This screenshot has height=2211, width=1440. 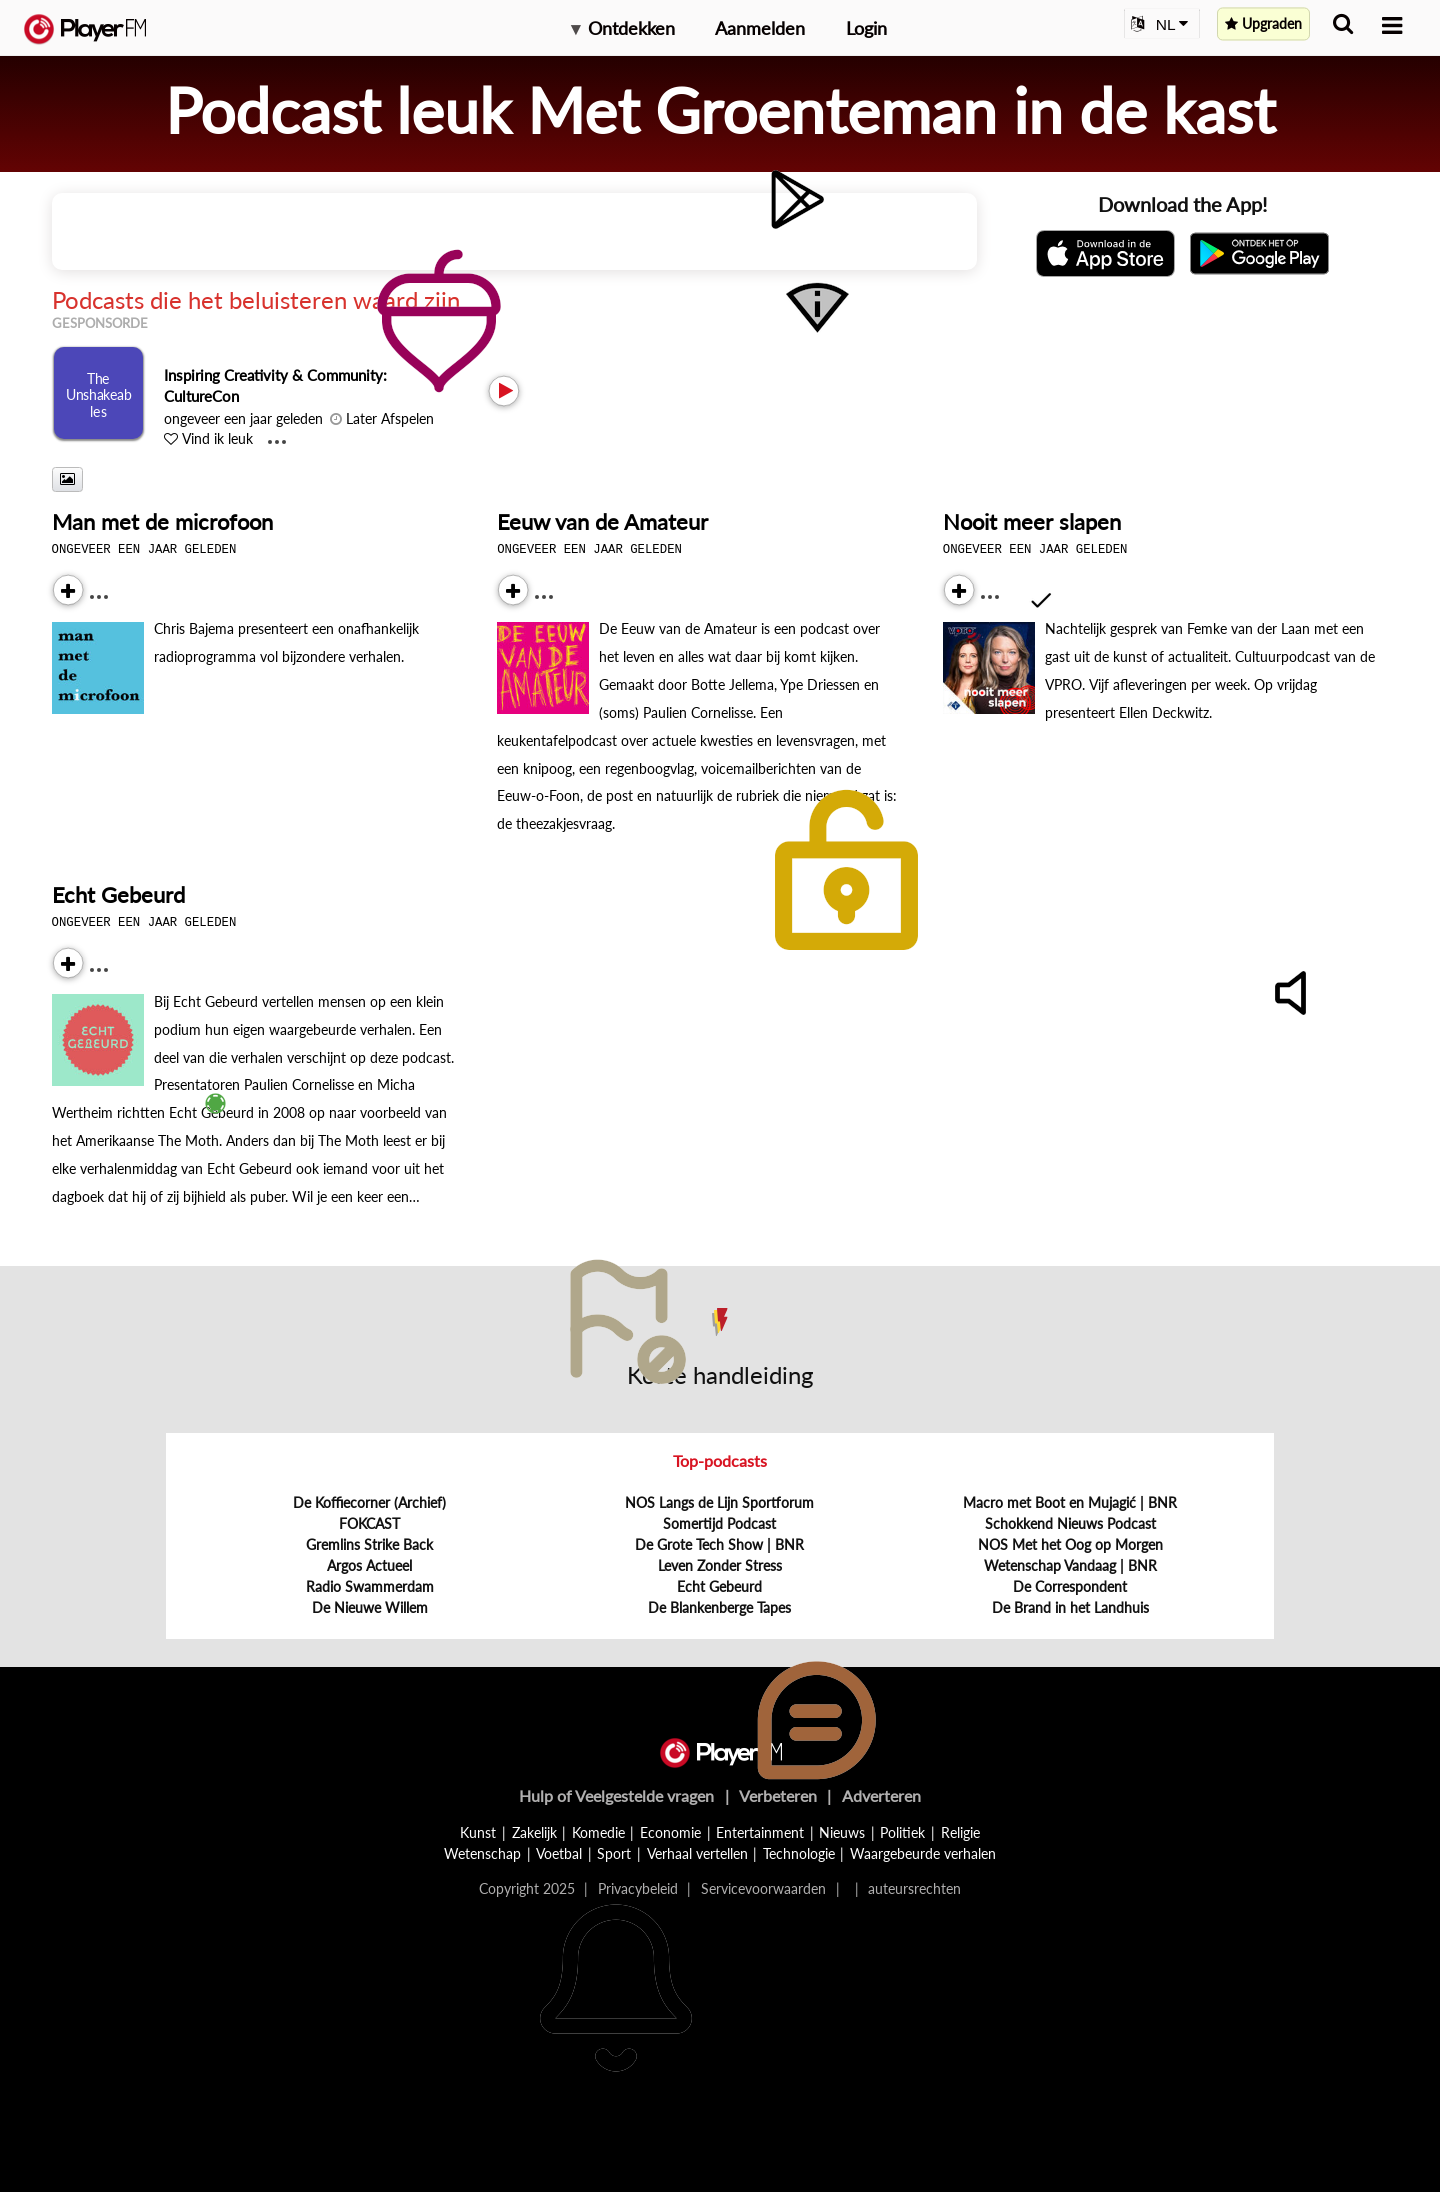 I want to click on view wifi network information, so click(x=817, y=306).